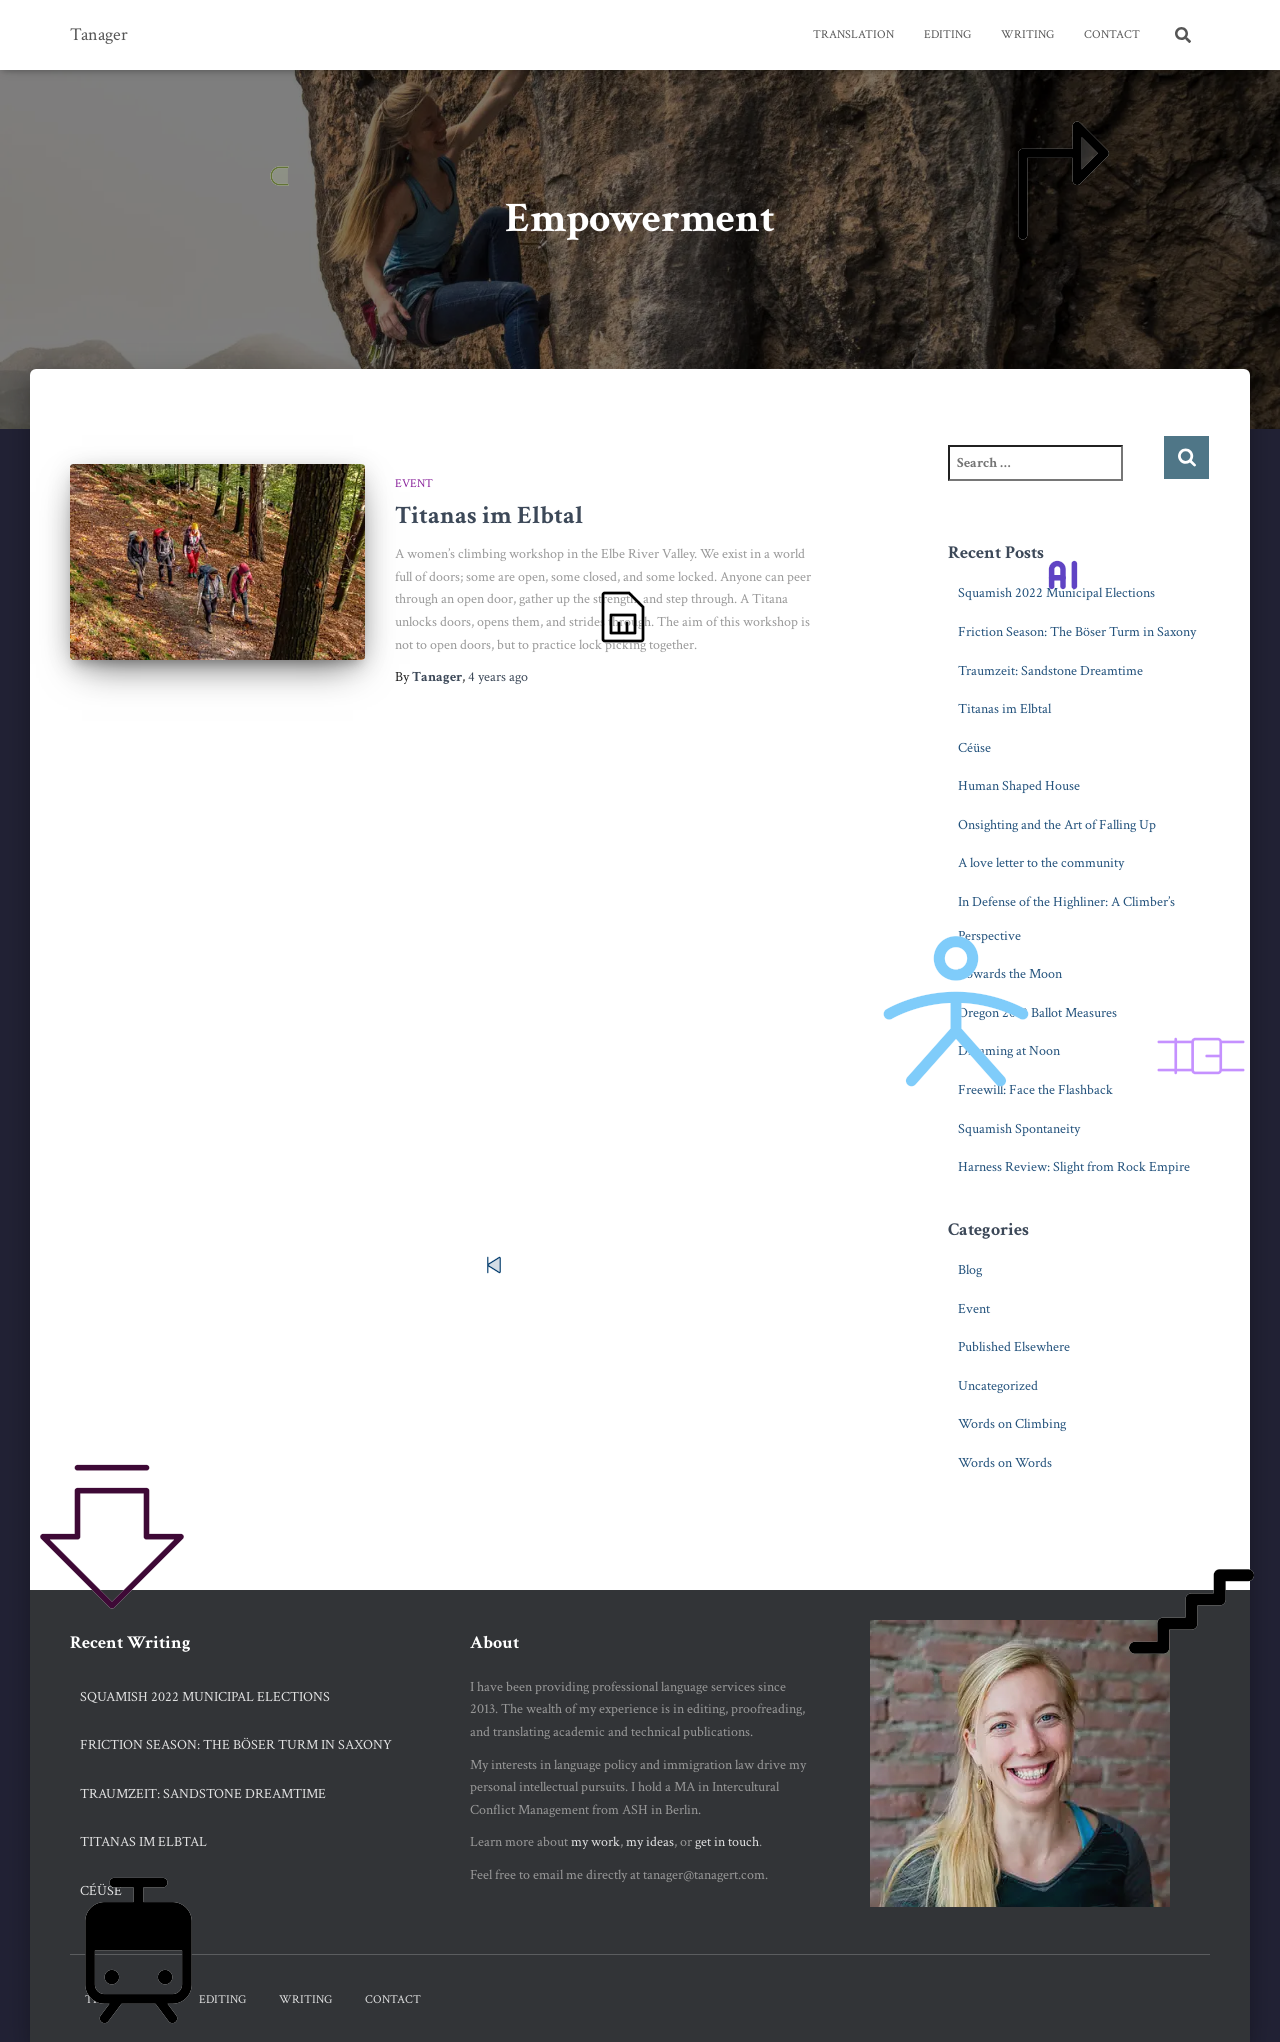  I want to click on indicates a proper subset relationship in mathematical notation, so click(280, 176).